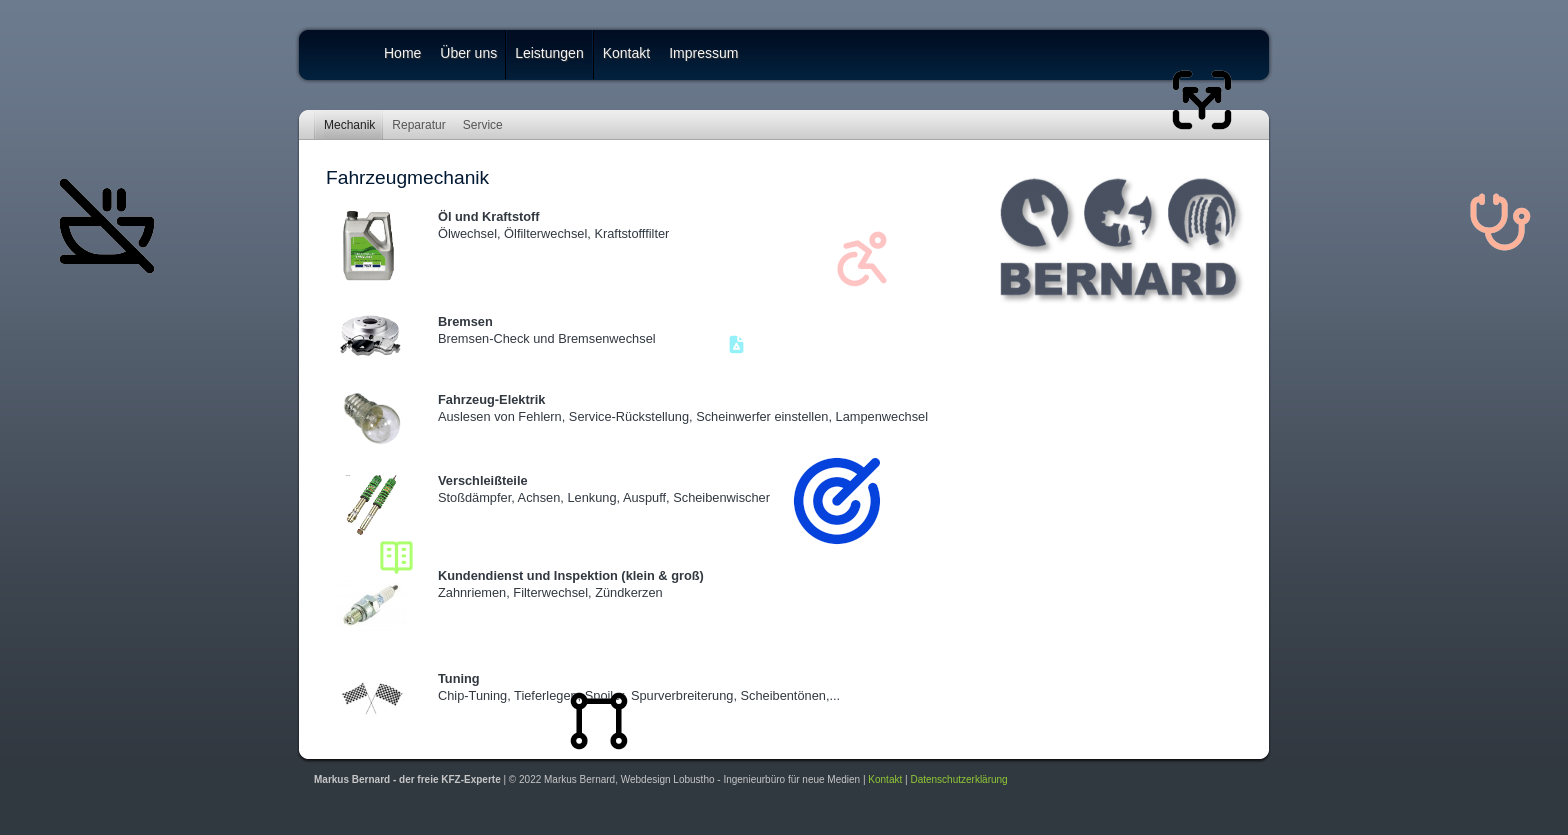 The image size is (1568, 835). Describe the element at coordinates (1202, 100) in the screenshot. I see `scan or capture a route` at that location.